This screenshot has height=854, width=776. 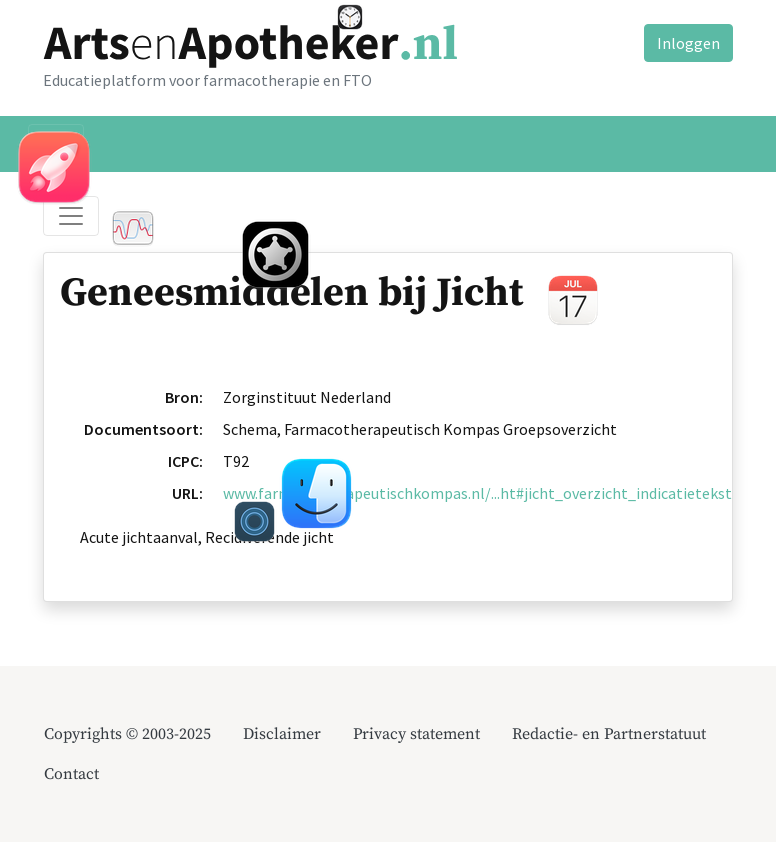 I want to click on open power statistics application, so click(x=133, y=228).